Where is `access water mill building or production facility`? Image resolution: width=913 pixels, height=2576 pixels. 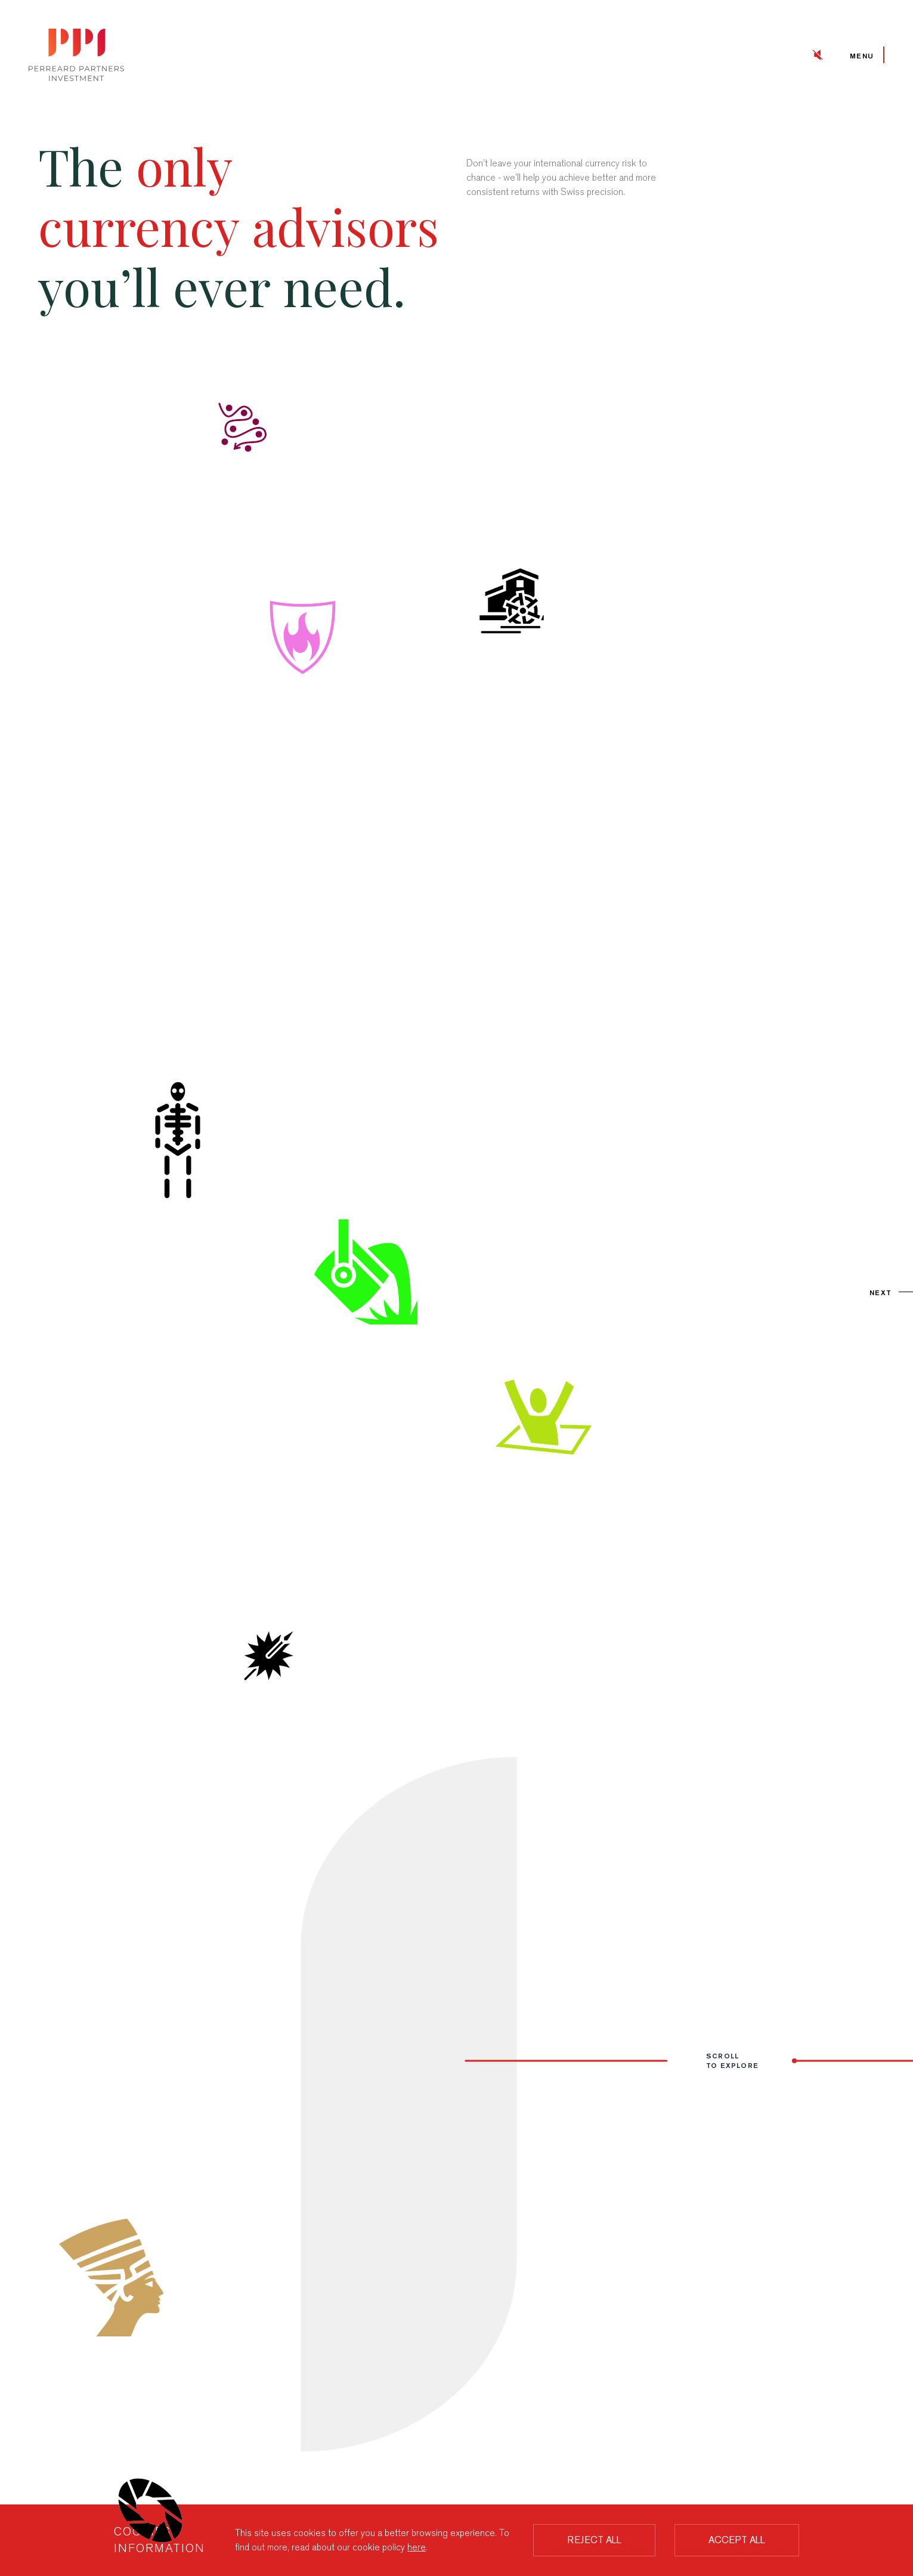
access water mill building or production facility is located at coordinates (512, 601).